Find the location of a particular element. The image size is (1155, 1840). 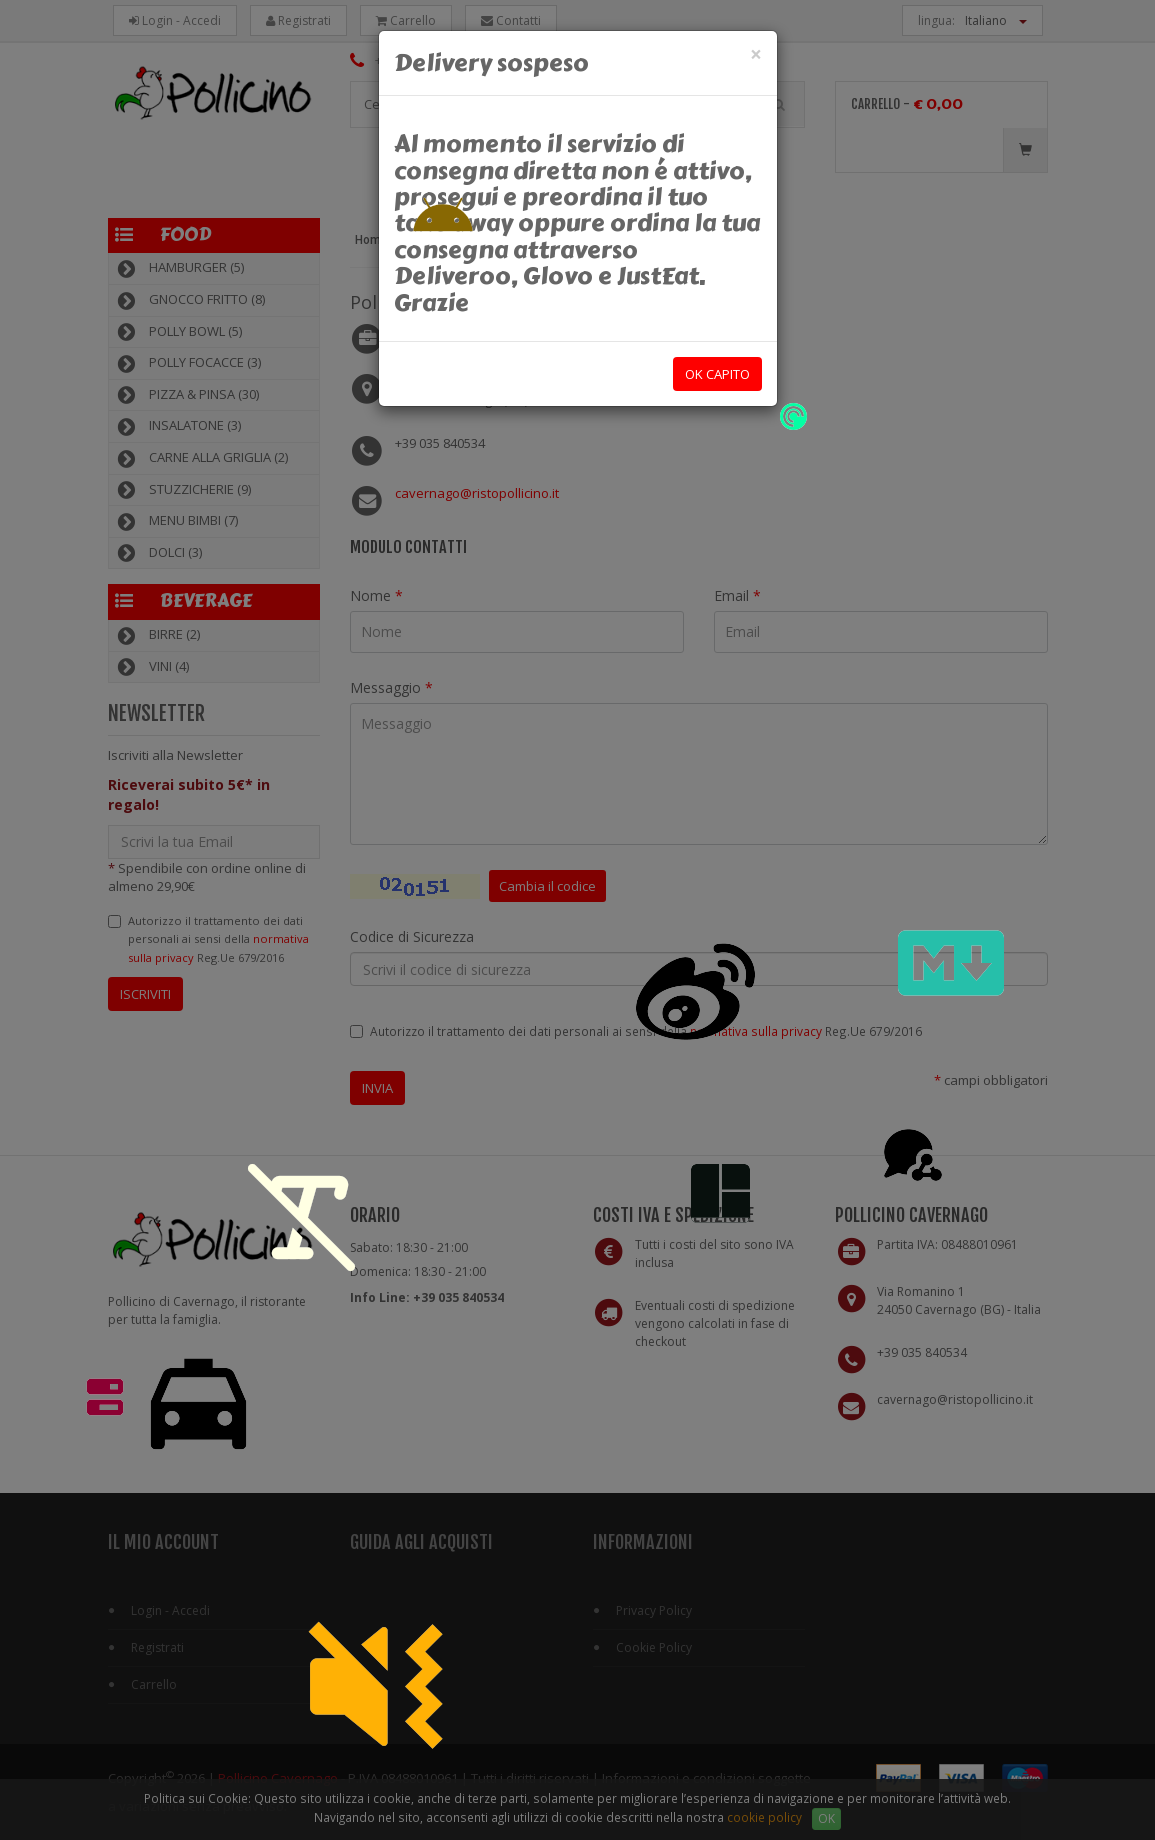

android operating system logo is located at coordinates (443, 218).